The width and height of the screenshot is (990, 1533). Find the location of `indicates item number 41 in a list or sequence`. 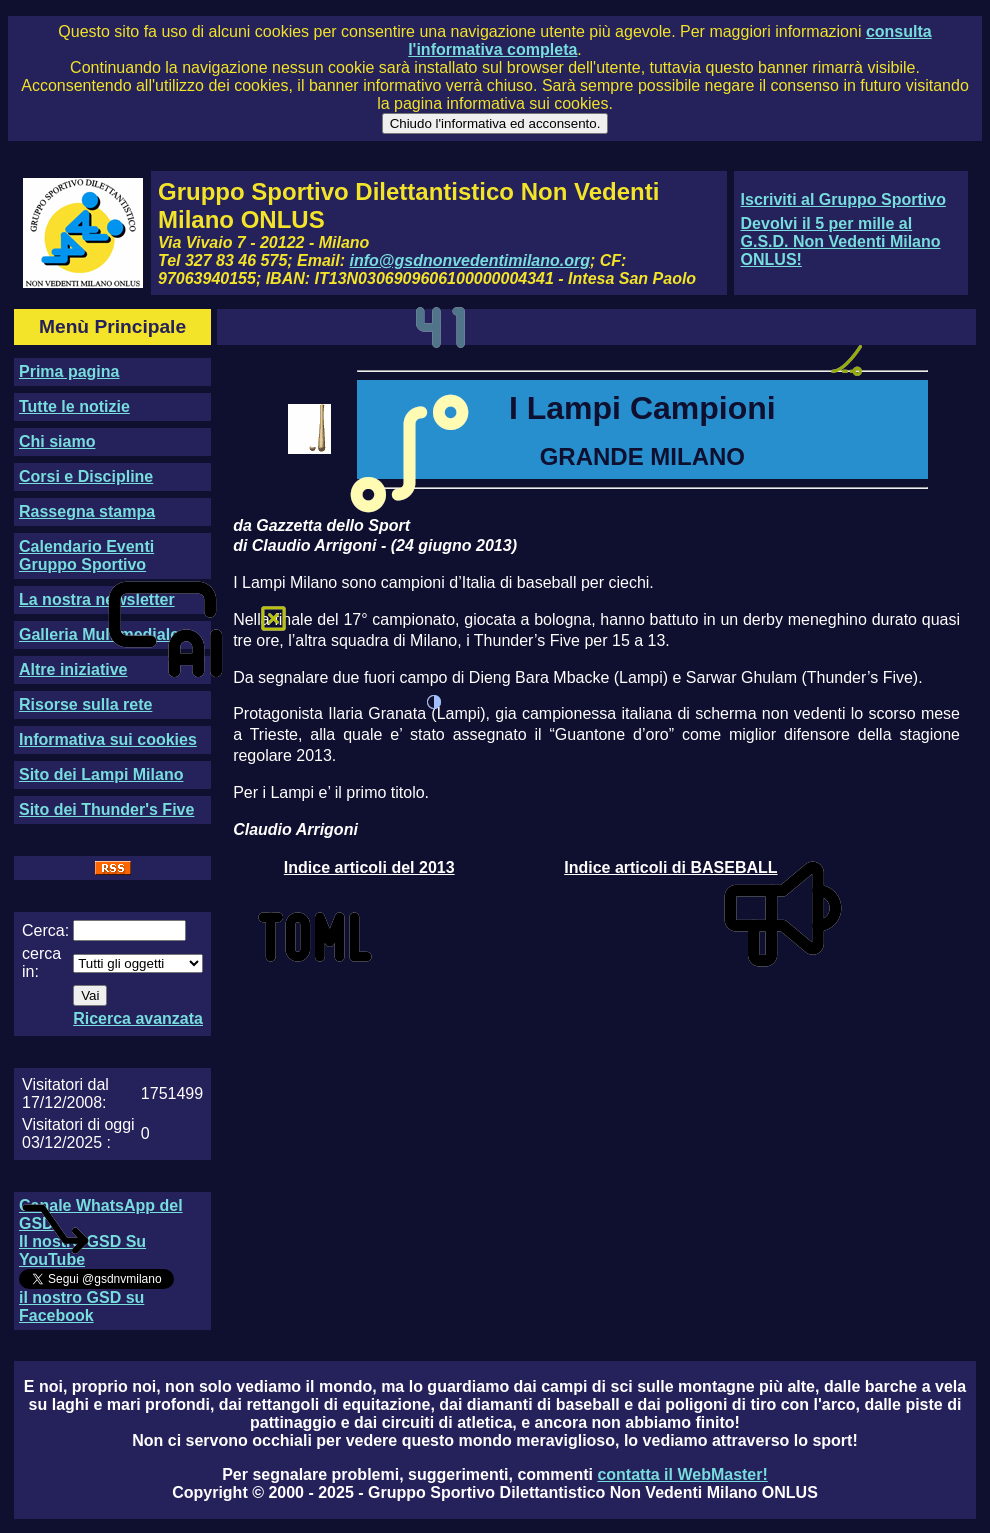

indicates item number 41 in a list or sequence is located at coordinates (444, 327).